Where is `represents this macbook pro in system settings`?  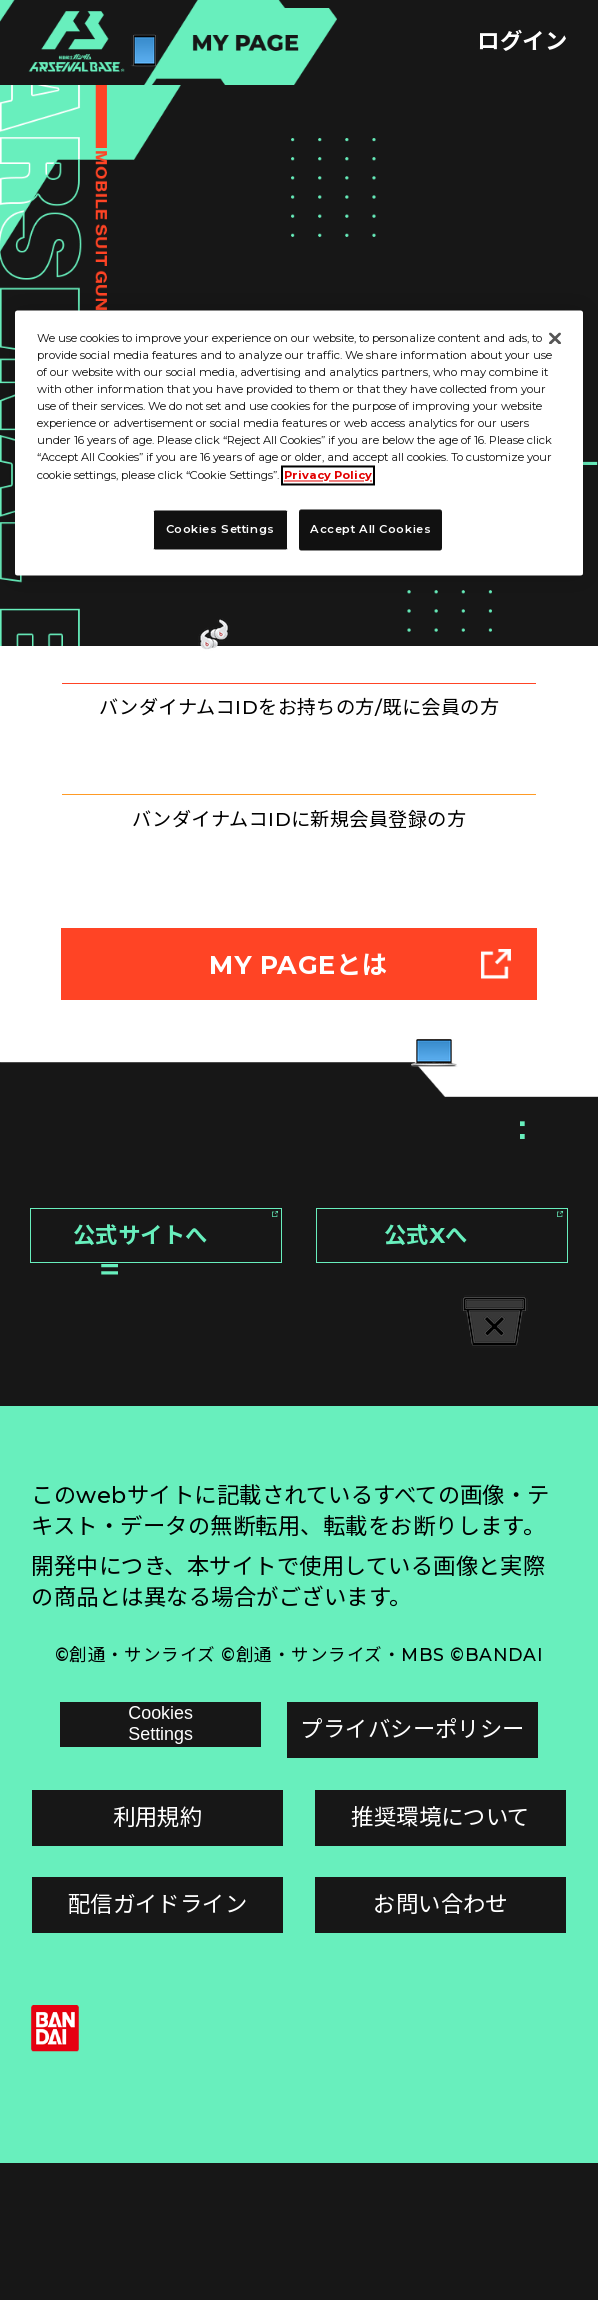 represents this macbook pro in system settings is located at coordinates (434, 1049).